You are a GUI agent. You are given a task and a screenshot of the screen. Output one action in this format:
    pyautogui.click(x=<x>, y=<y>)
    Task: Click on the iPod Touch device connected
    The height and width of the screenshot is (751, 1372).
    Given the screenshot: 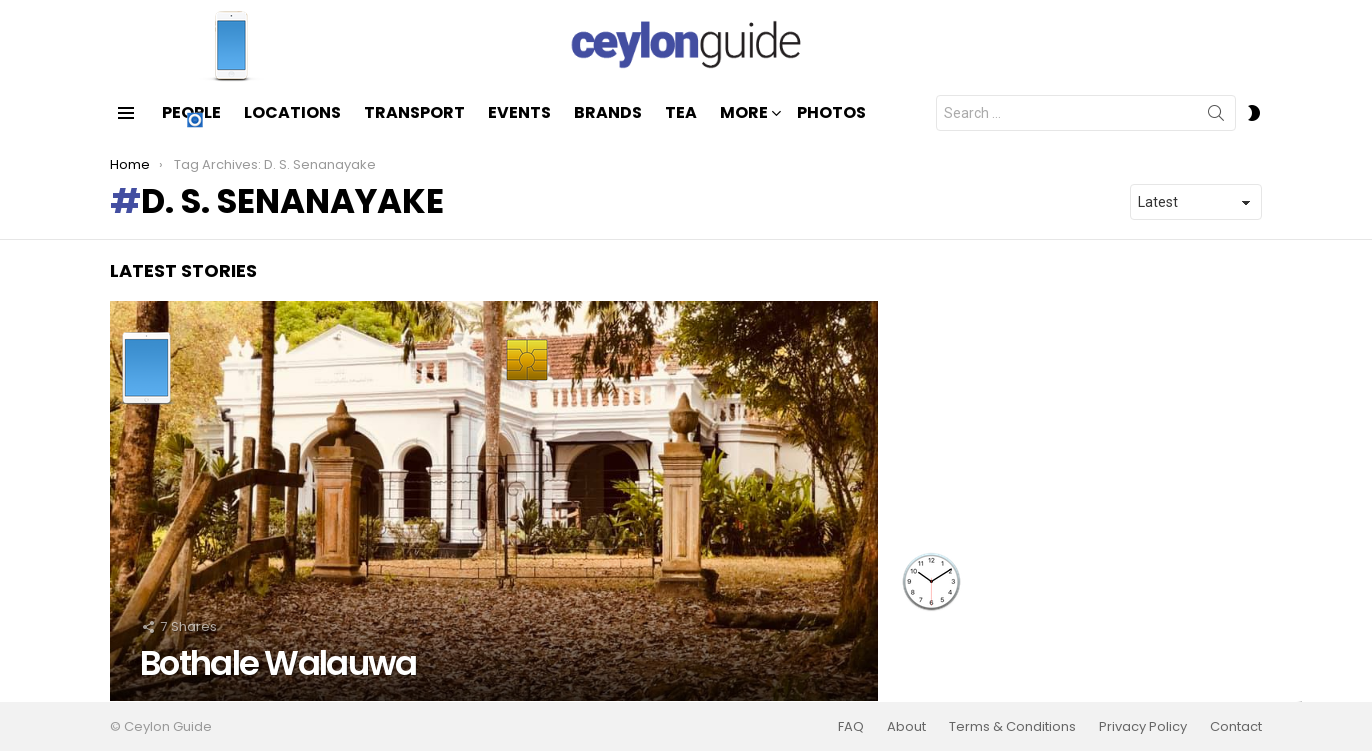 What is the action you would take?
    pyautogui.click(x=231, y=46)
    